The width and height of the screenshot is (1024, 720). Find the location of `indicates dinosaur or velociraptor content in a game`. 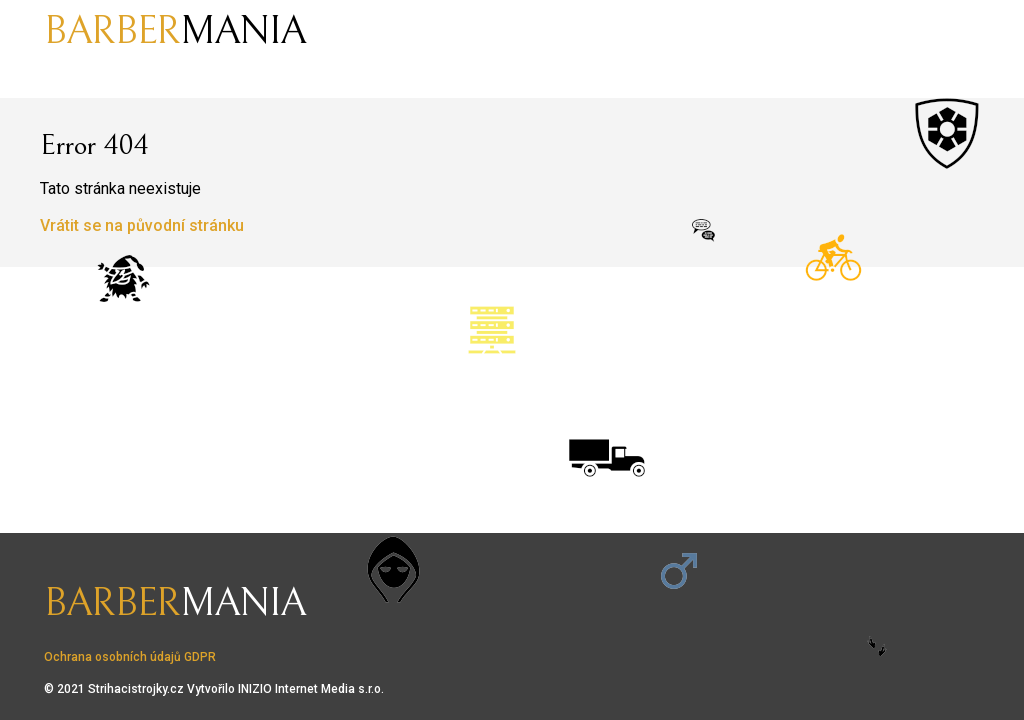

indicates dinosaur or velociraptor content in a game is located at coordinates (877, 646).